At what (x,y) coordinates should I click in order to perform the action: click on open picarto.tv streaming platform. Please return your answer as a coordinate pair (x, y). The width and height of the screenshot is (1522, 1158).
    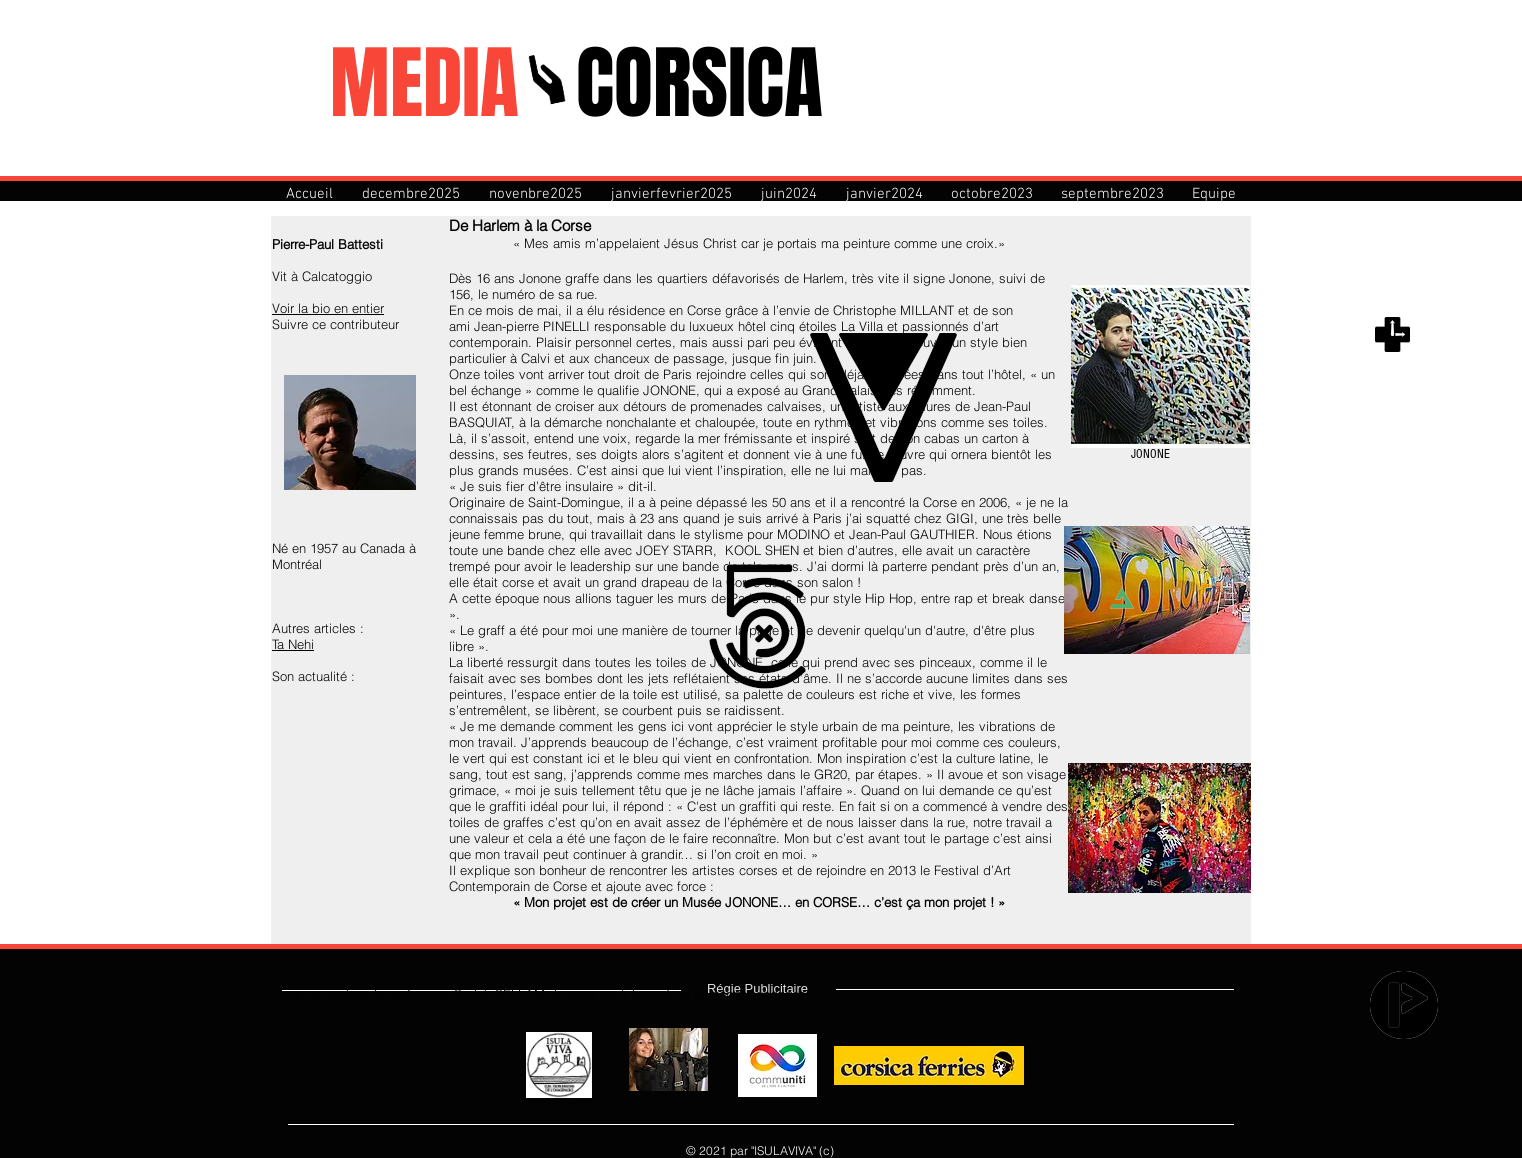
    Looking at the image, I should click on (1404, 1005).